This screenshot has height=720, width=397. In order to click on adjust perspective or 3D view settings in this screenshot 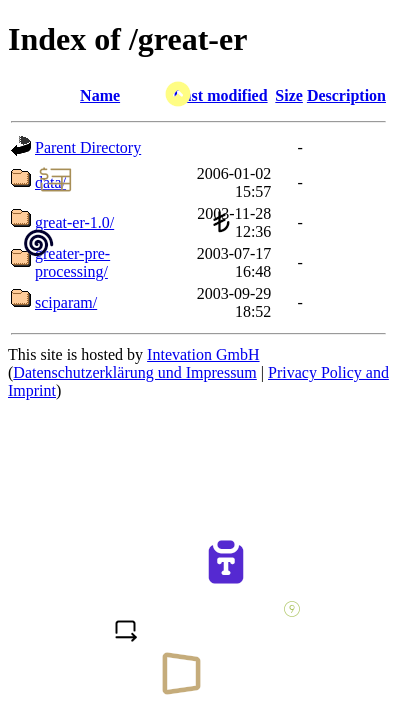, I will do `click(181, 673)`.